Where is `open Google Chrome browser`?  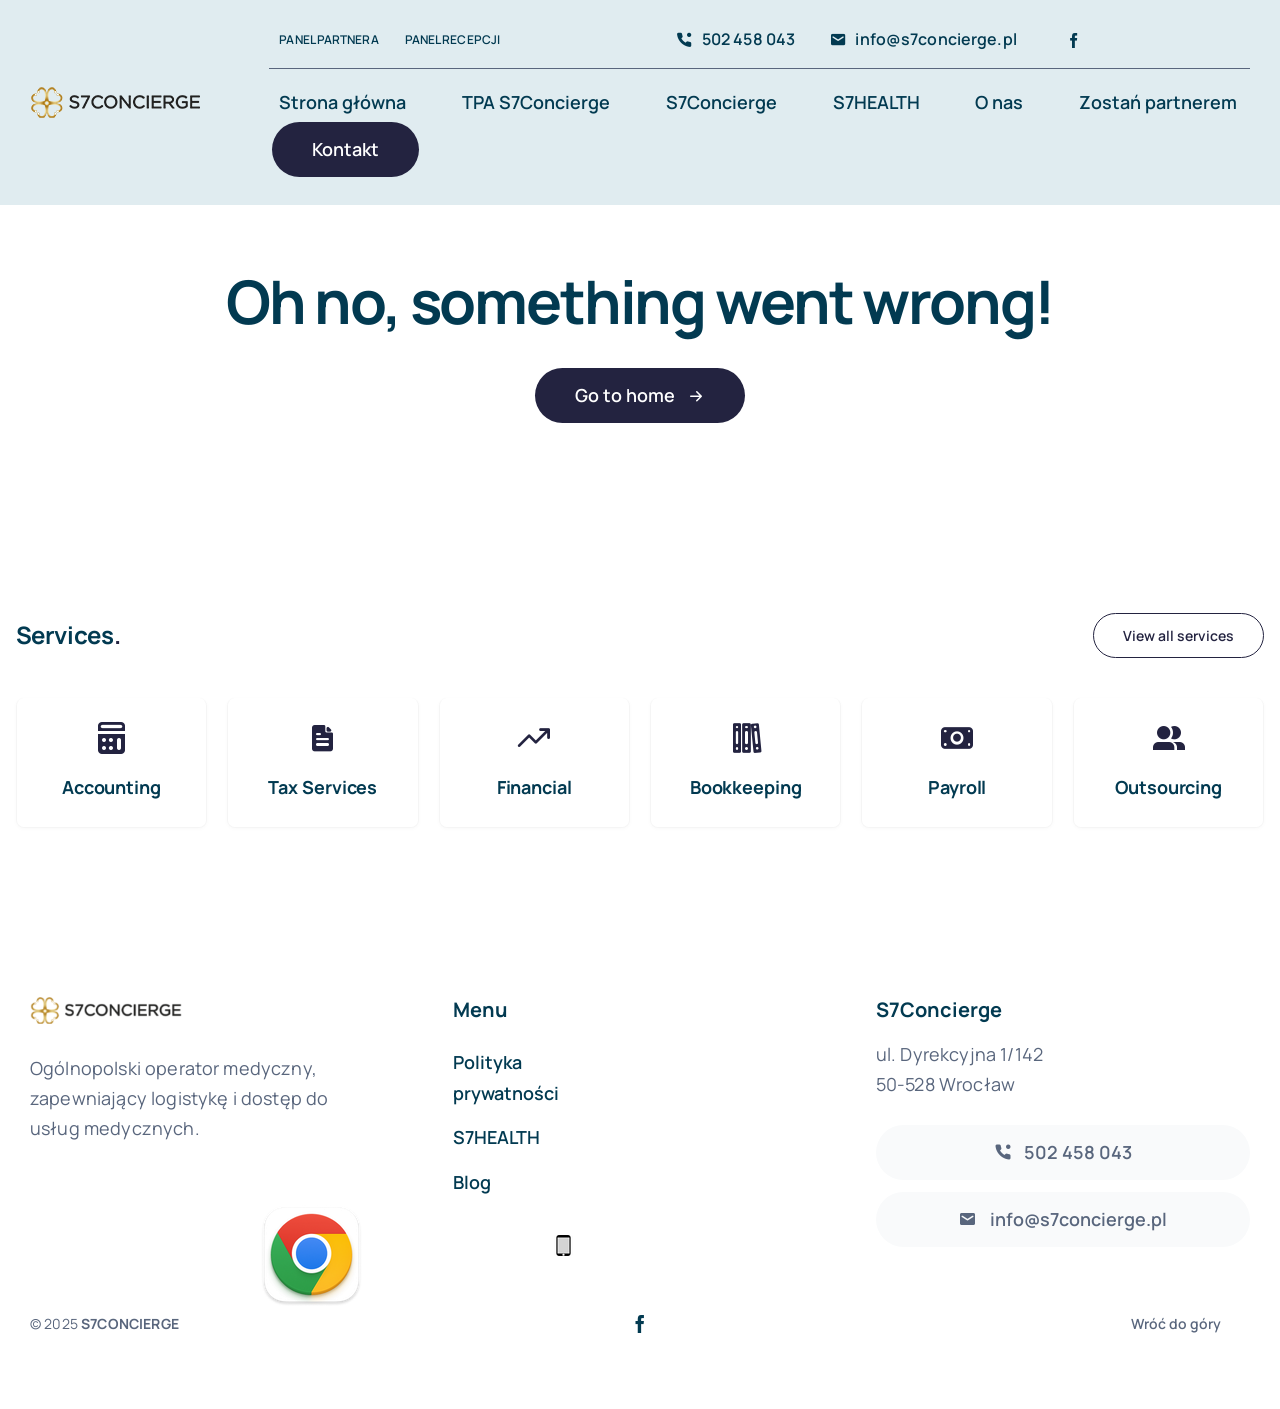 open Google Chrome browser is located at coordinates (311, 1254).